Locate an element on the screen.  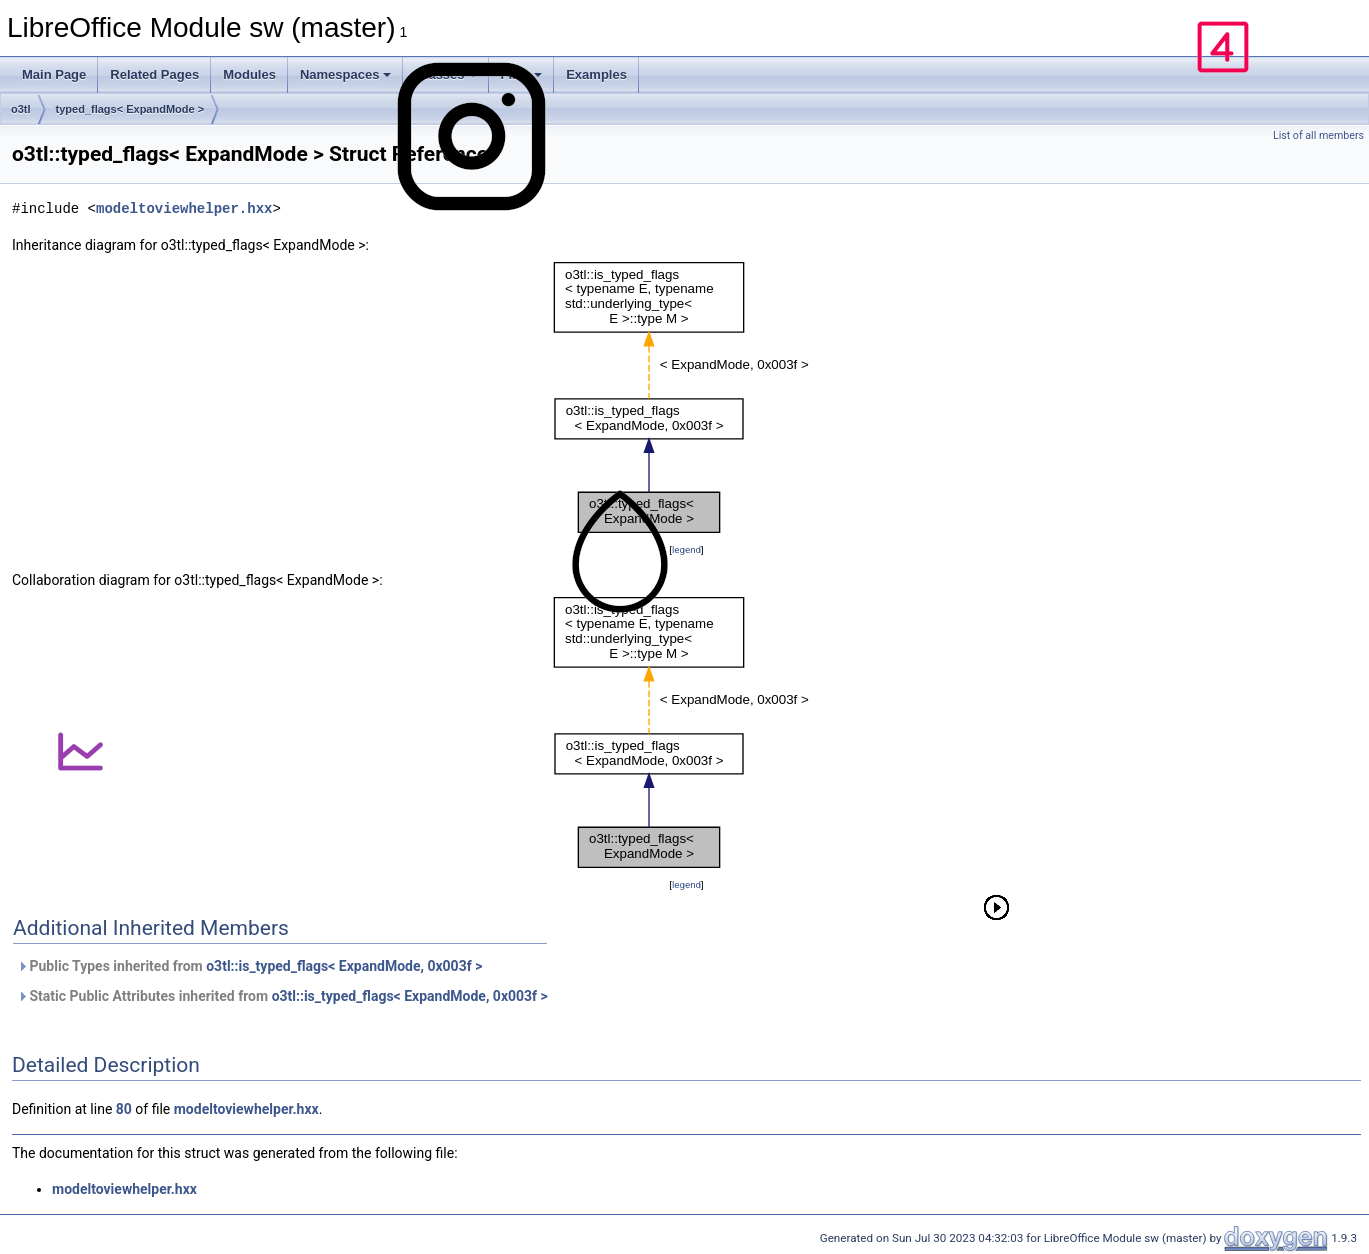
open instagram app is located at coordinates (471, 136).